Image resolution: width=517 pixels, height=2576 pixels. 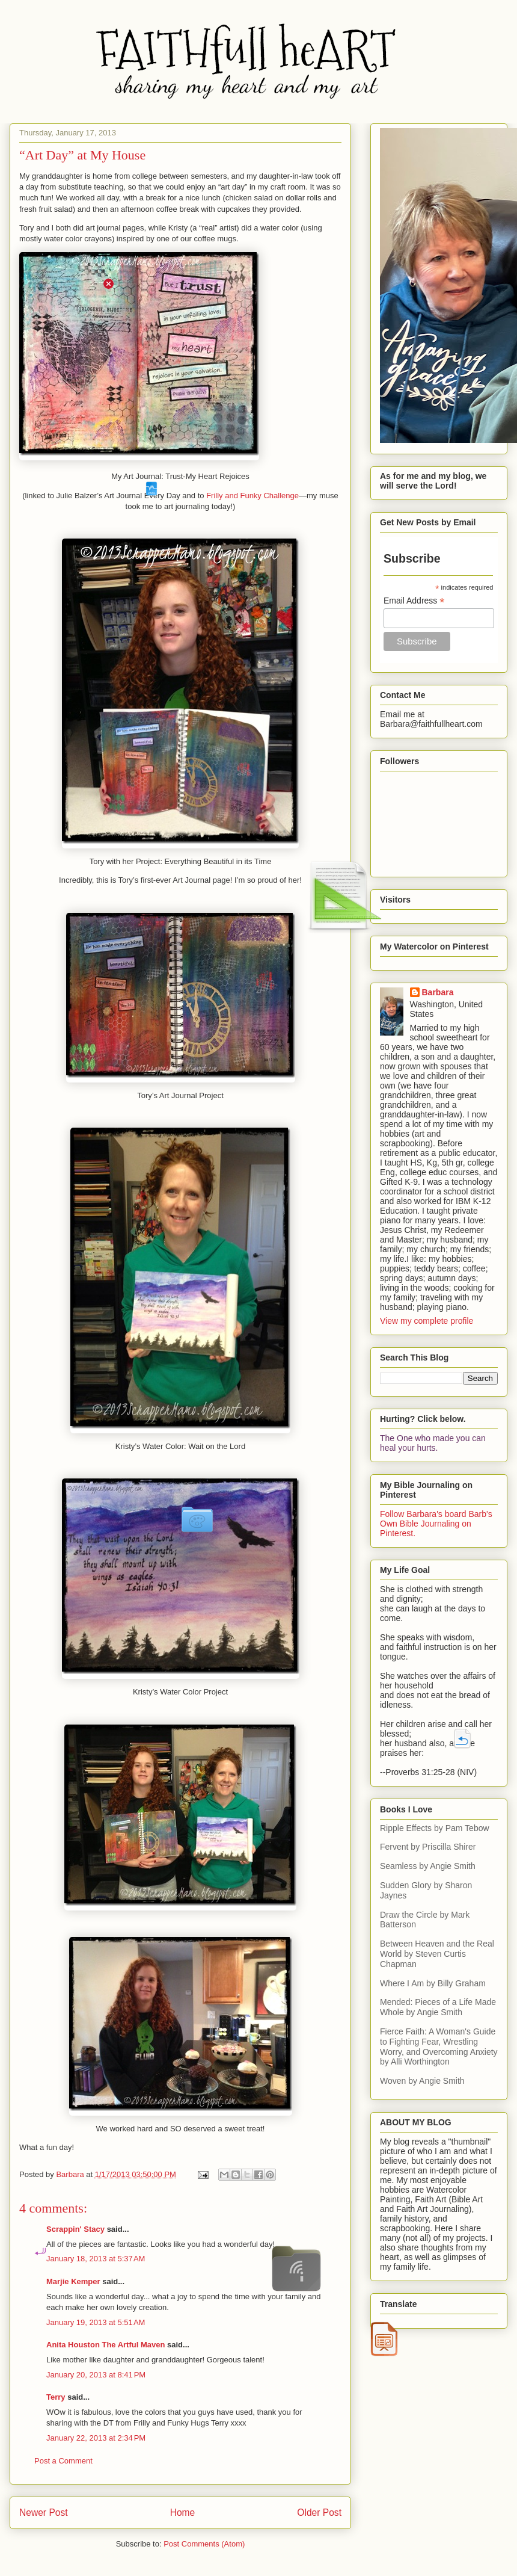 What do you see at coordinates (108, 283) in the screenshot?
I see `stop or cancel the current process` at bounding box center [108, 283].